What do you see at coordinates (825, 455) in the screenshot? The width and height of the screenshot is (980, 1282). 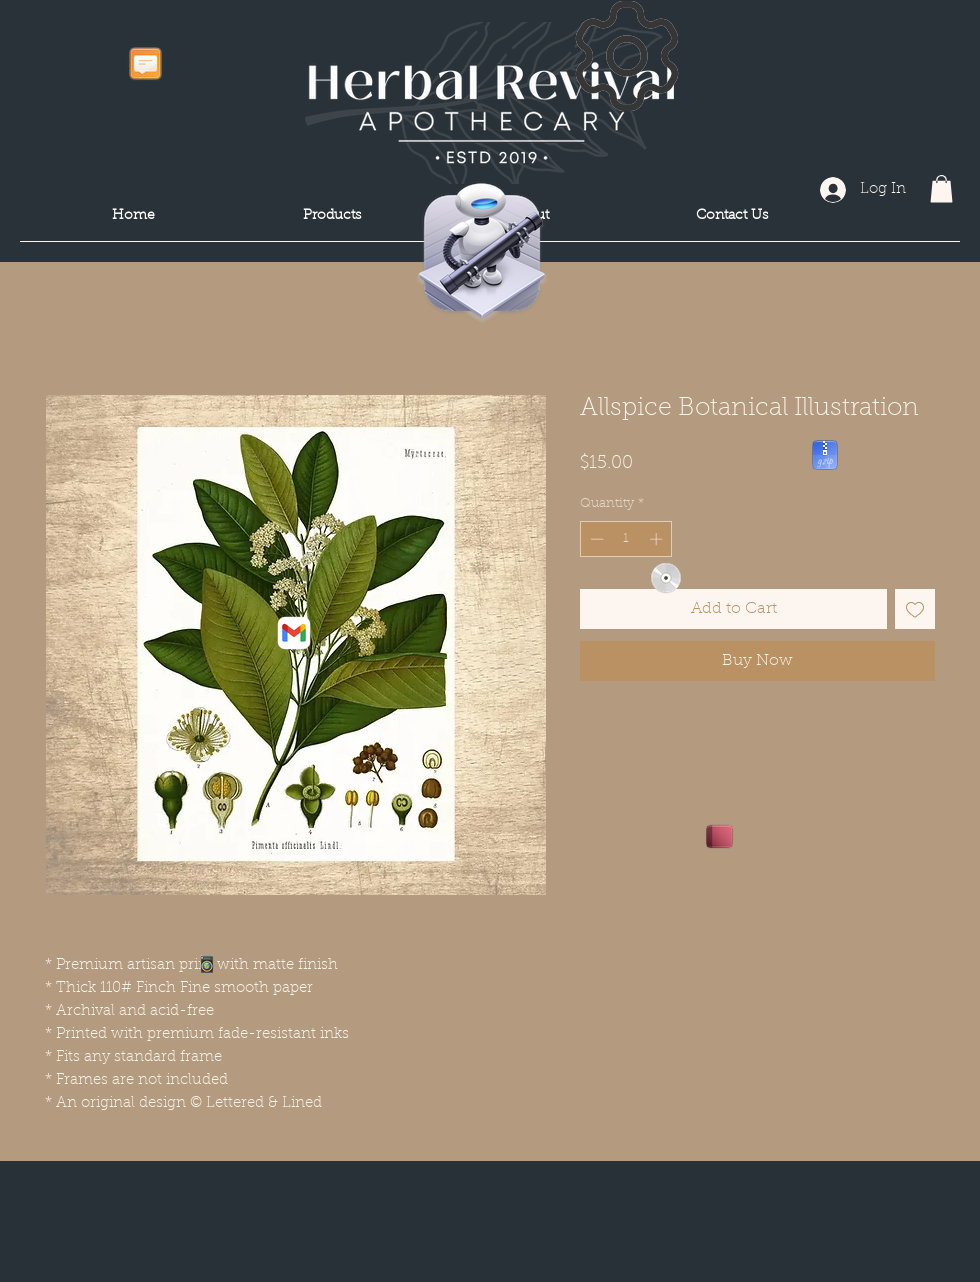 I see `a gzip compressed archive file` at bounding box center [825, 455].